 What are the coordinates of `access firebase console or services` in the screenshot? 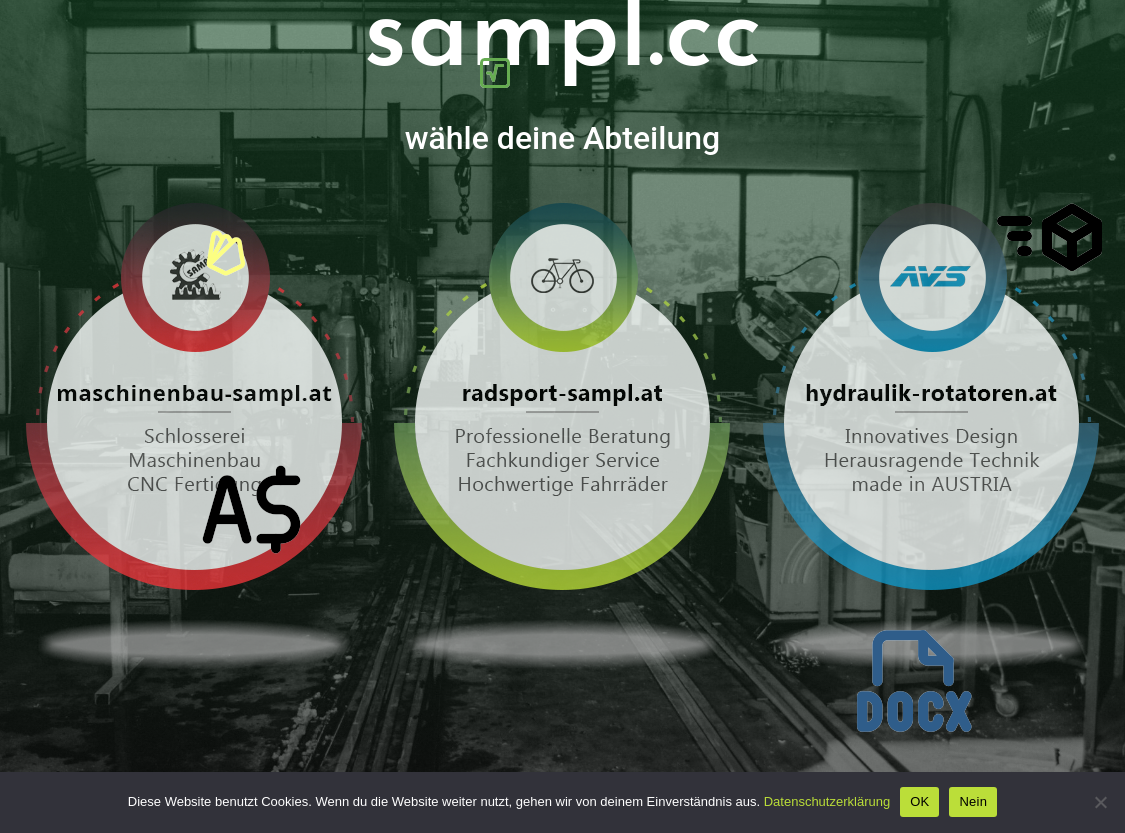 It's located at (226, 253).